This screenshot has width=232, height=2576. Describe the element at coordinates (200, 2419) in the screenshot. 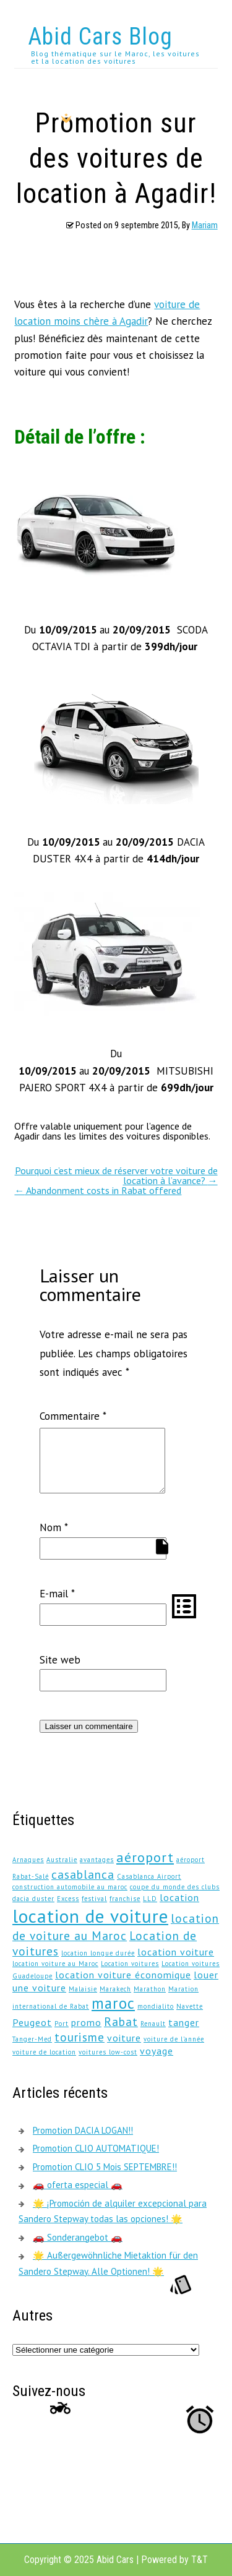

I see `set or manage alarms` at that location.